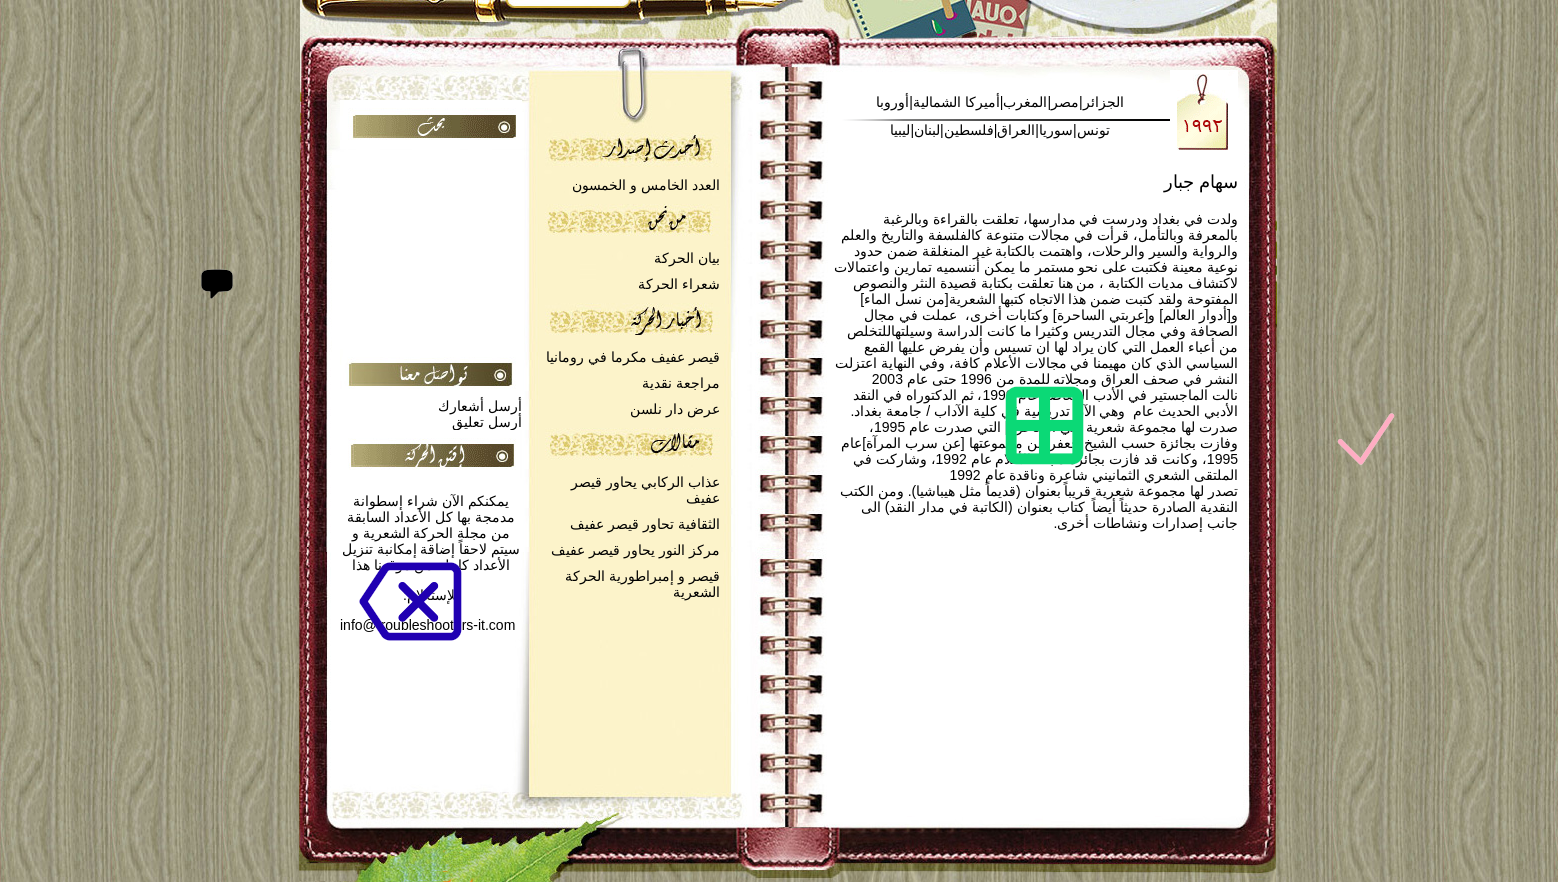 The image size is (1558, 882). I want to click on open chat or messaging, so click(217, 284).